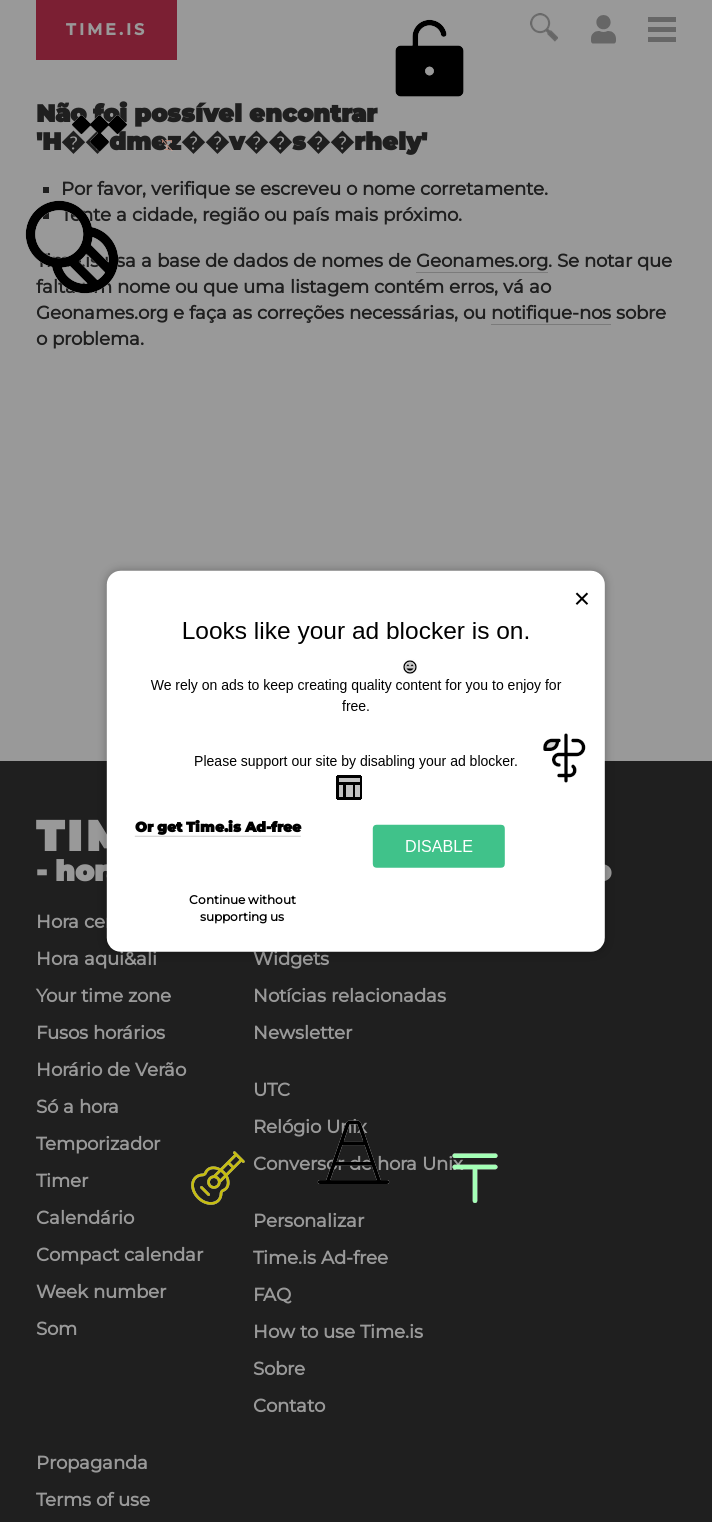 Image resolution: width=712 pixels, height=1522 pixels. I want to click on access health or medical services, so click(566, 758).